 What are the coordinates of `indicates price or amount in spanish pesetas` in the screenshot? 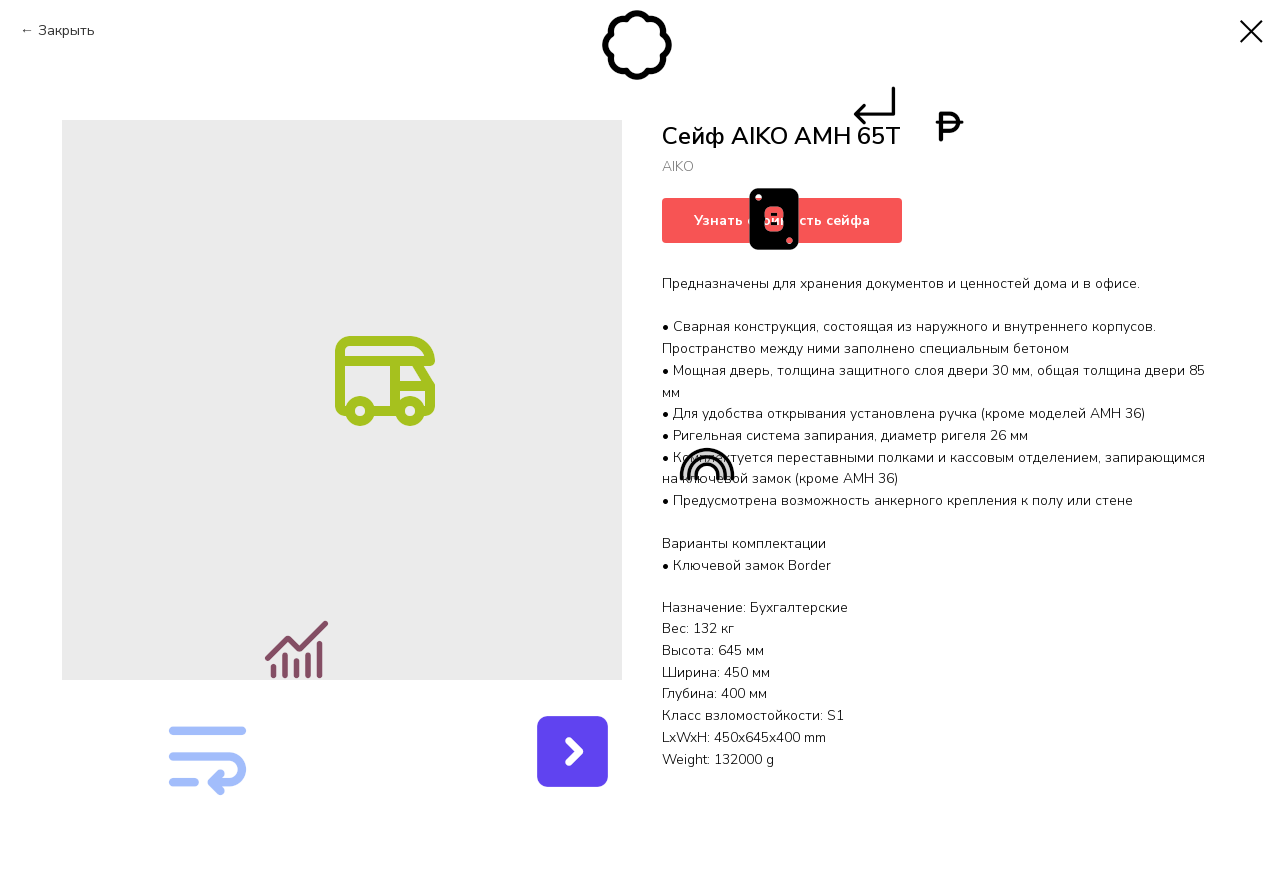 It's located at (948, 126).